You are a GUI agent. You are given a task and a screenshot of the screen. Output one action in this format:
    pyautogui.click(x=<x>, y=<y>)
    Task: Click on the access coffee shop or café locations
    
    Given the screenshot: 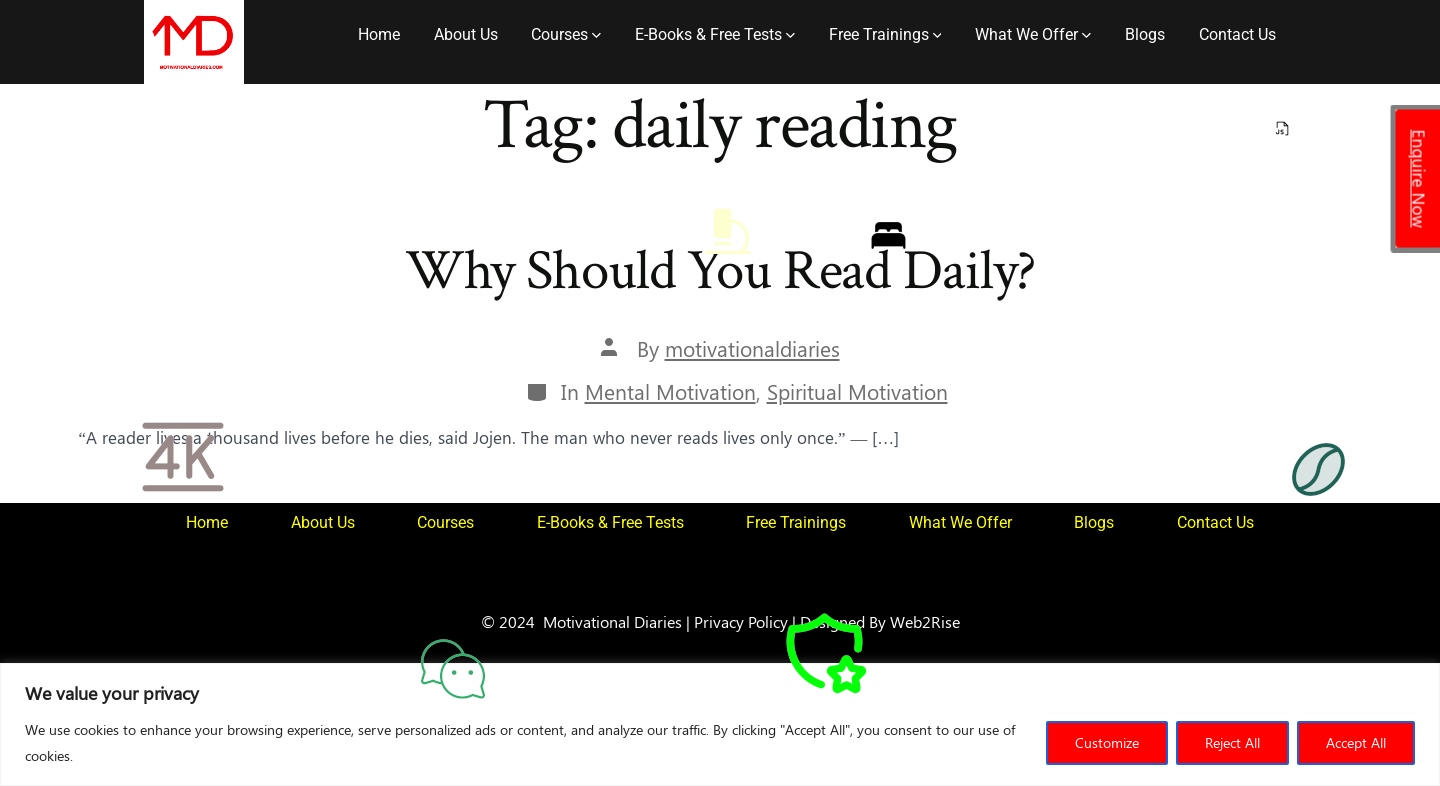 What is the action you would take?
    pyautogui.click(x=1318, y=469)
    